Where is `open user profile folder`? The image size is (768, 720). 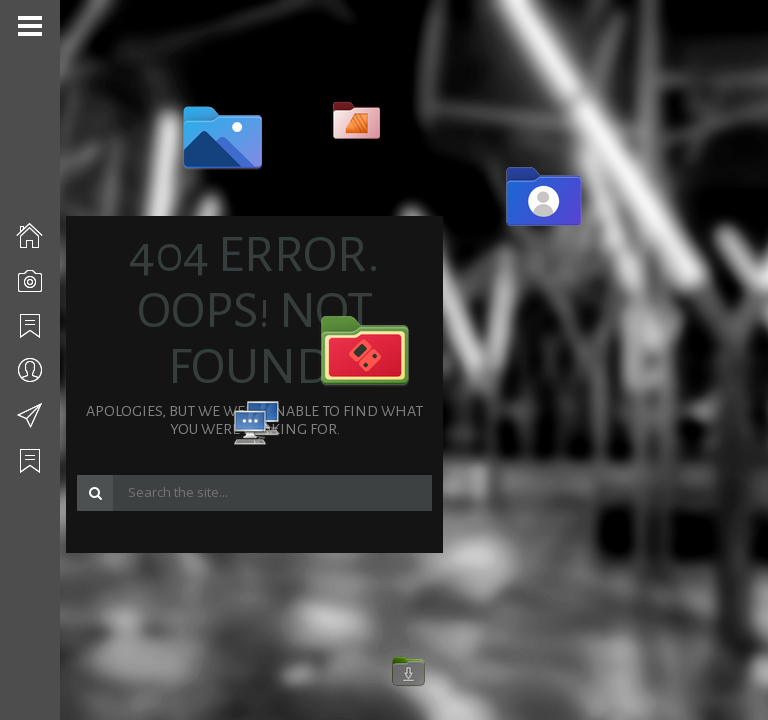
open user profile folder is located at coordinates (543, 198).